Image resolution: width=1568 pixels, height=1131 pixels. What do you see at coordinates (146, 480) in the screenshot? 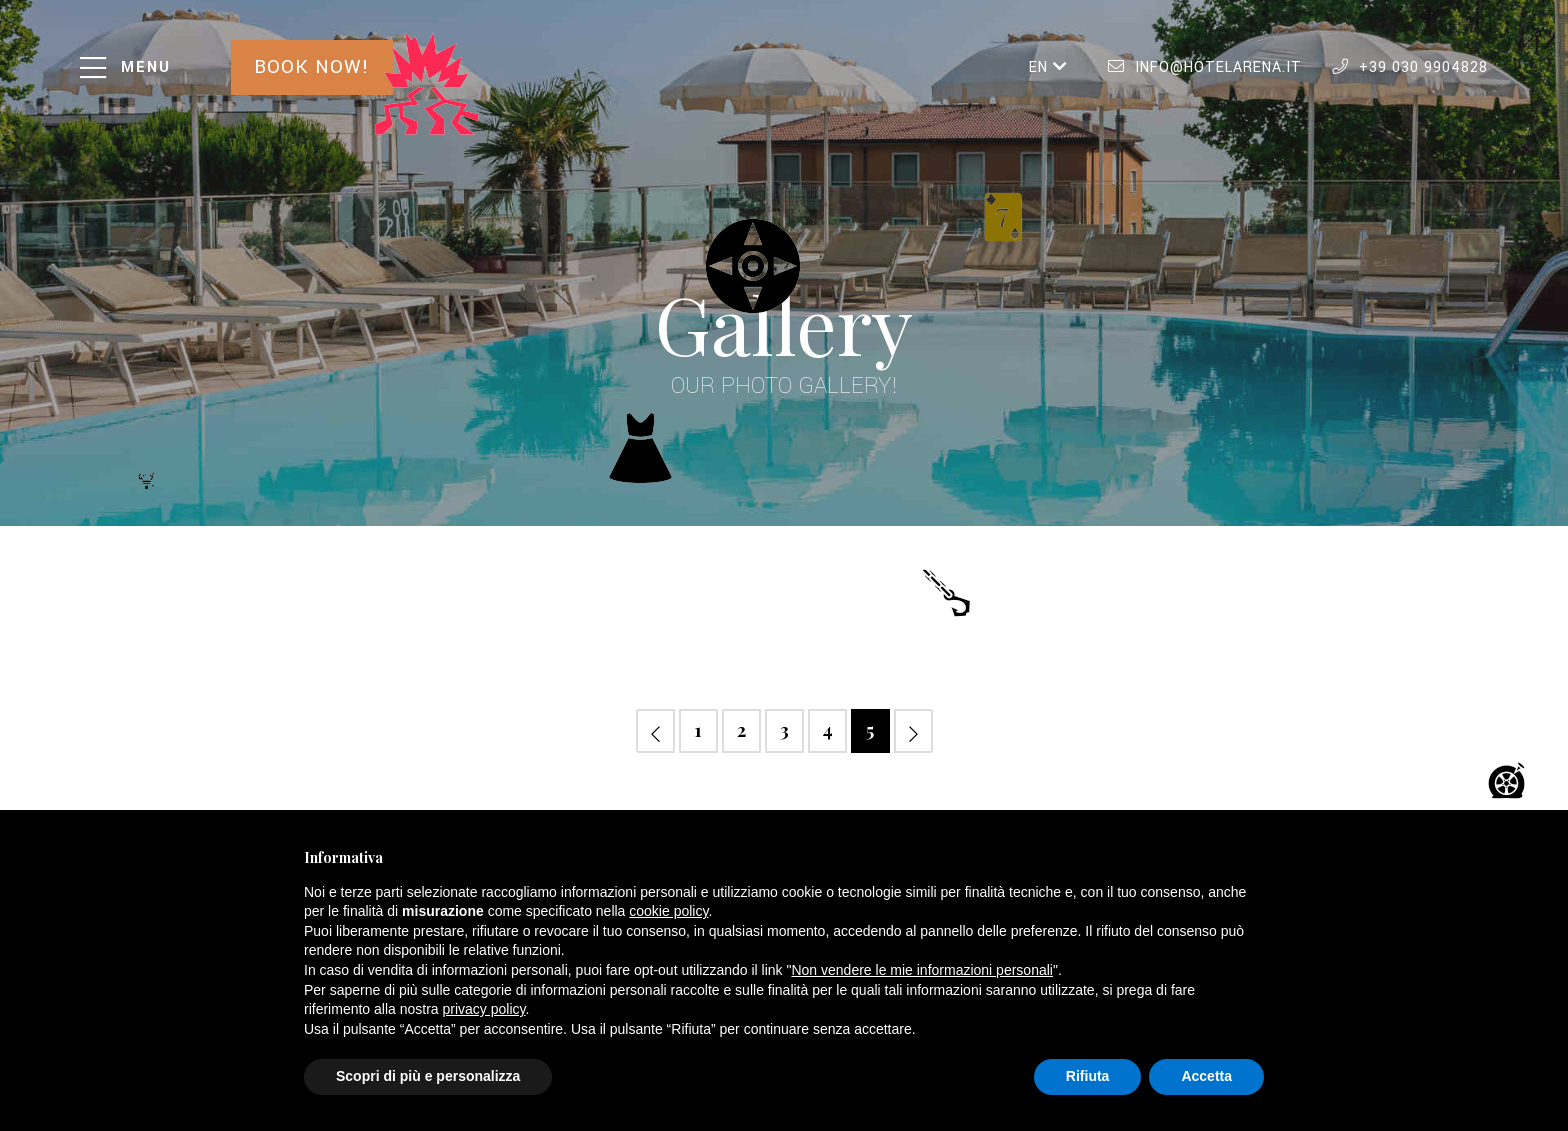
I see `activate electrical or energy-based ability` at bounding box center [146, 480].